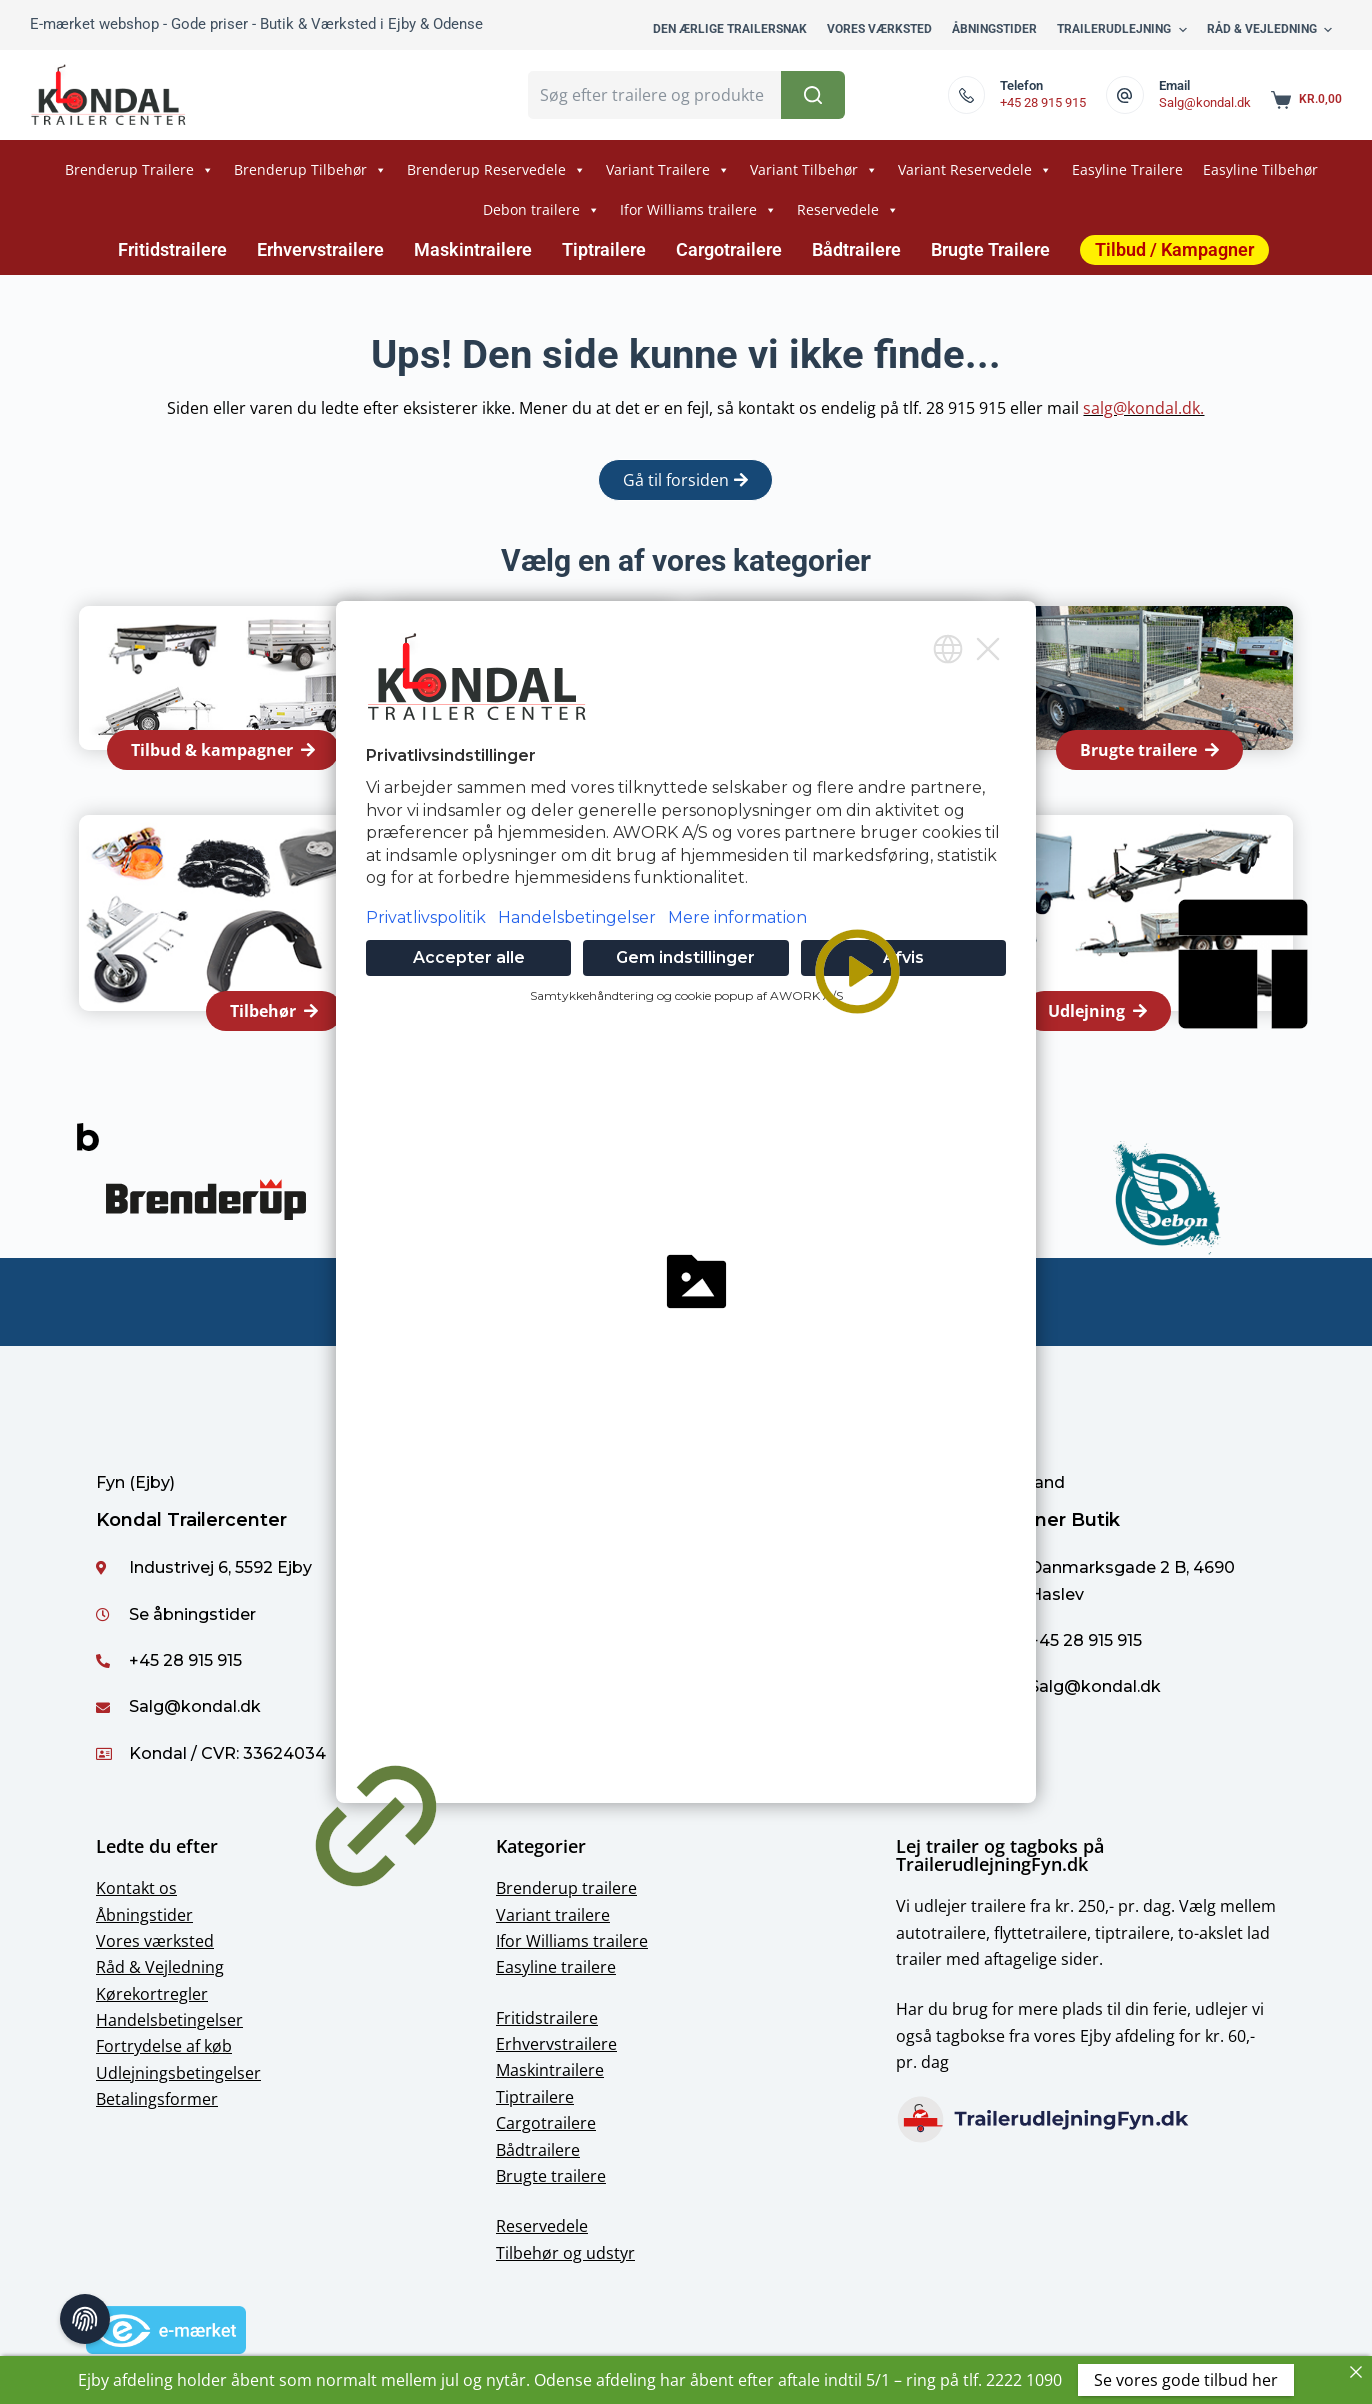 The image size is (1372, 2404). What do you see at coordinates (1243, 964) in the screenshot?
I see `switch to grid or layout view` at bounding box center [1243, 964].